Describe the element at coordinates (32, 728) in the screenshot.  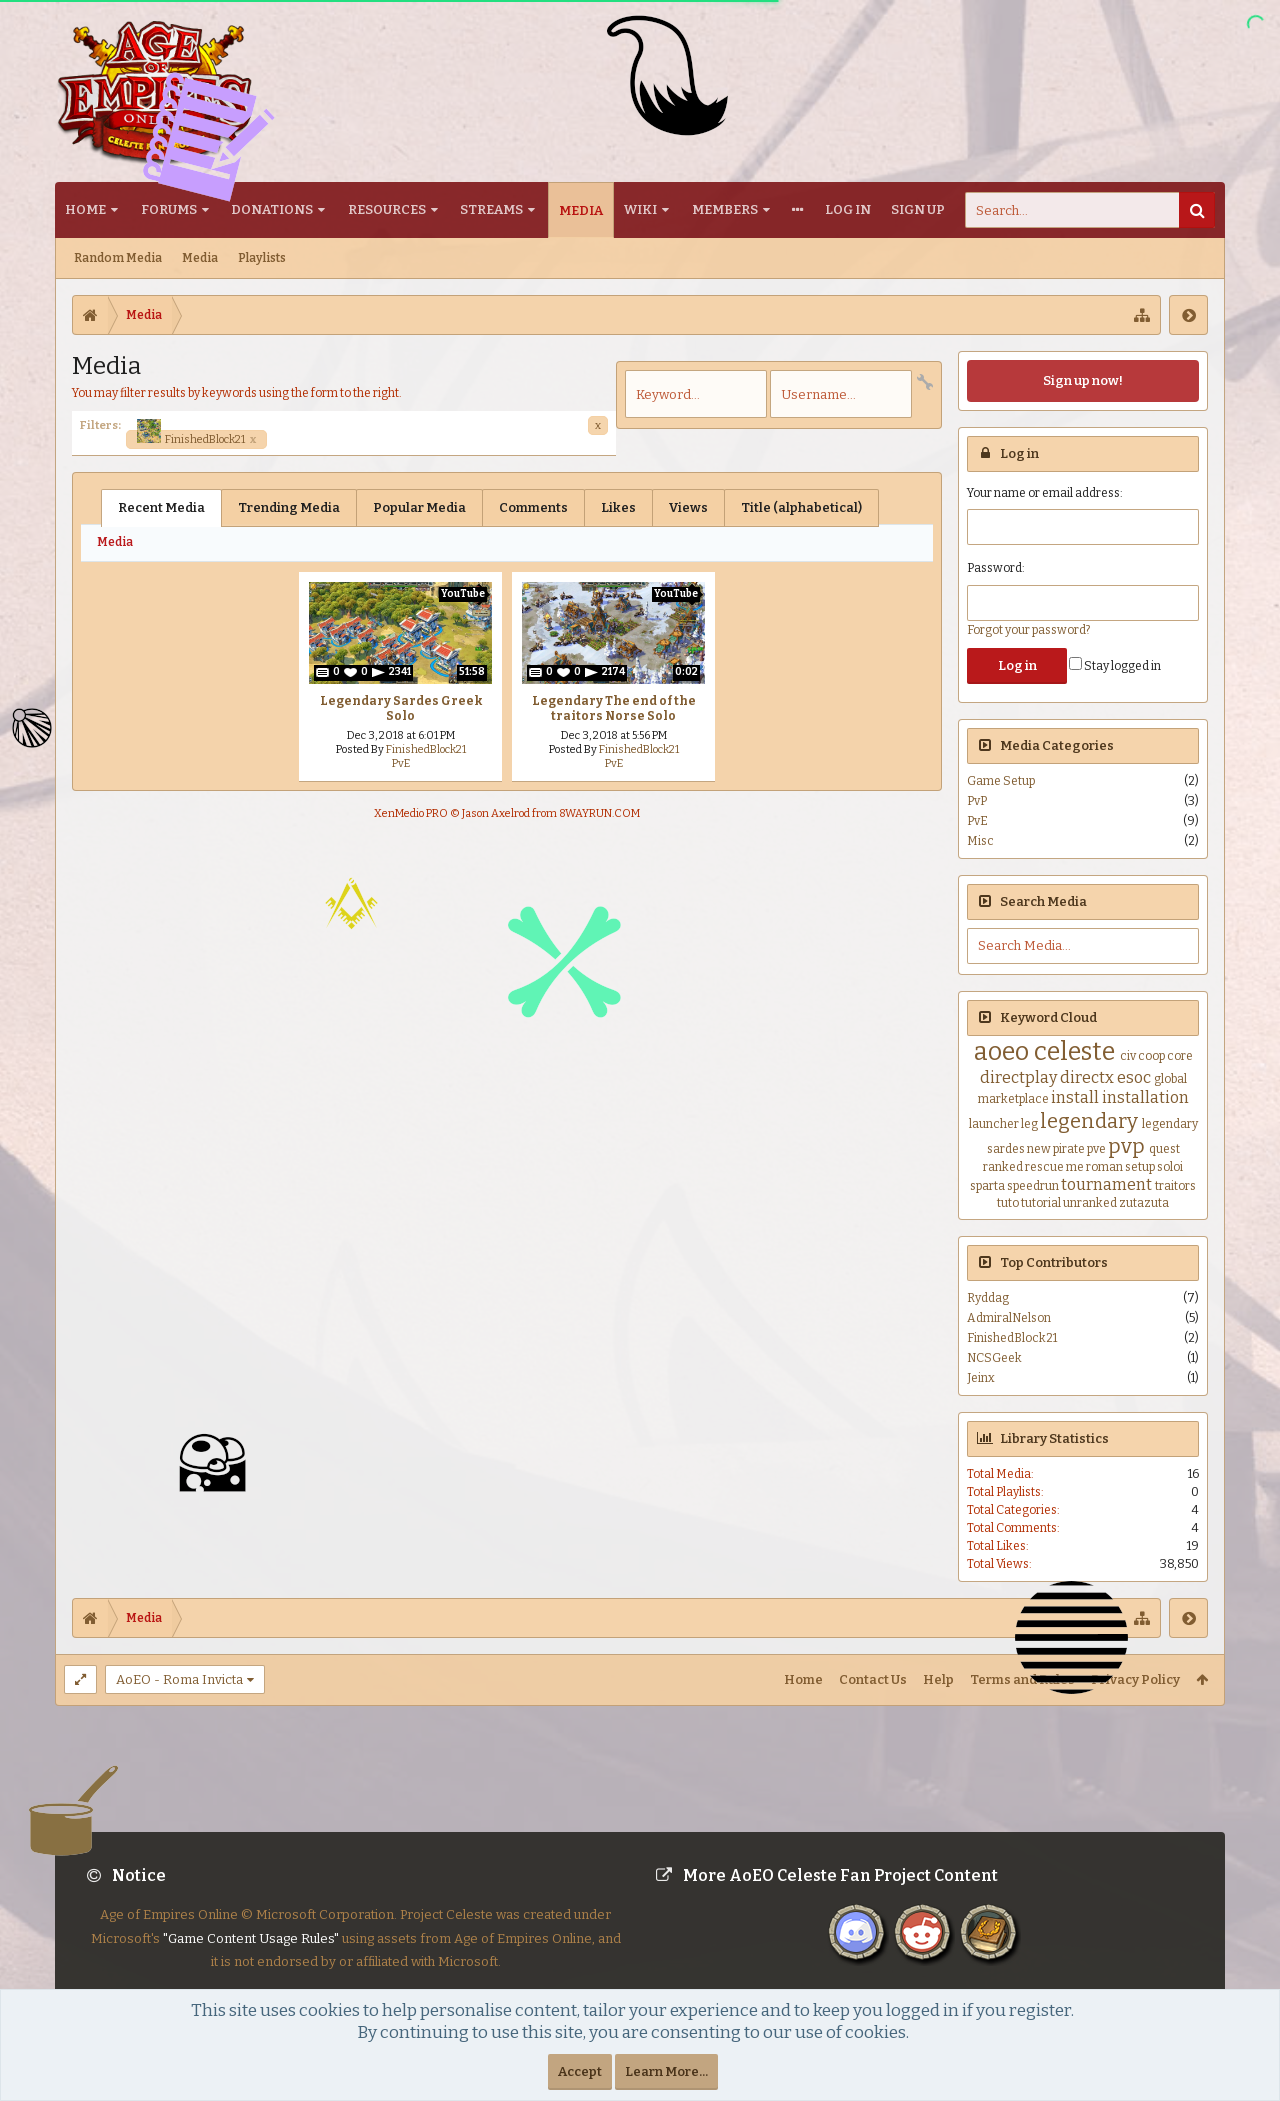
I see `extract resources or energy in a game` at that location.